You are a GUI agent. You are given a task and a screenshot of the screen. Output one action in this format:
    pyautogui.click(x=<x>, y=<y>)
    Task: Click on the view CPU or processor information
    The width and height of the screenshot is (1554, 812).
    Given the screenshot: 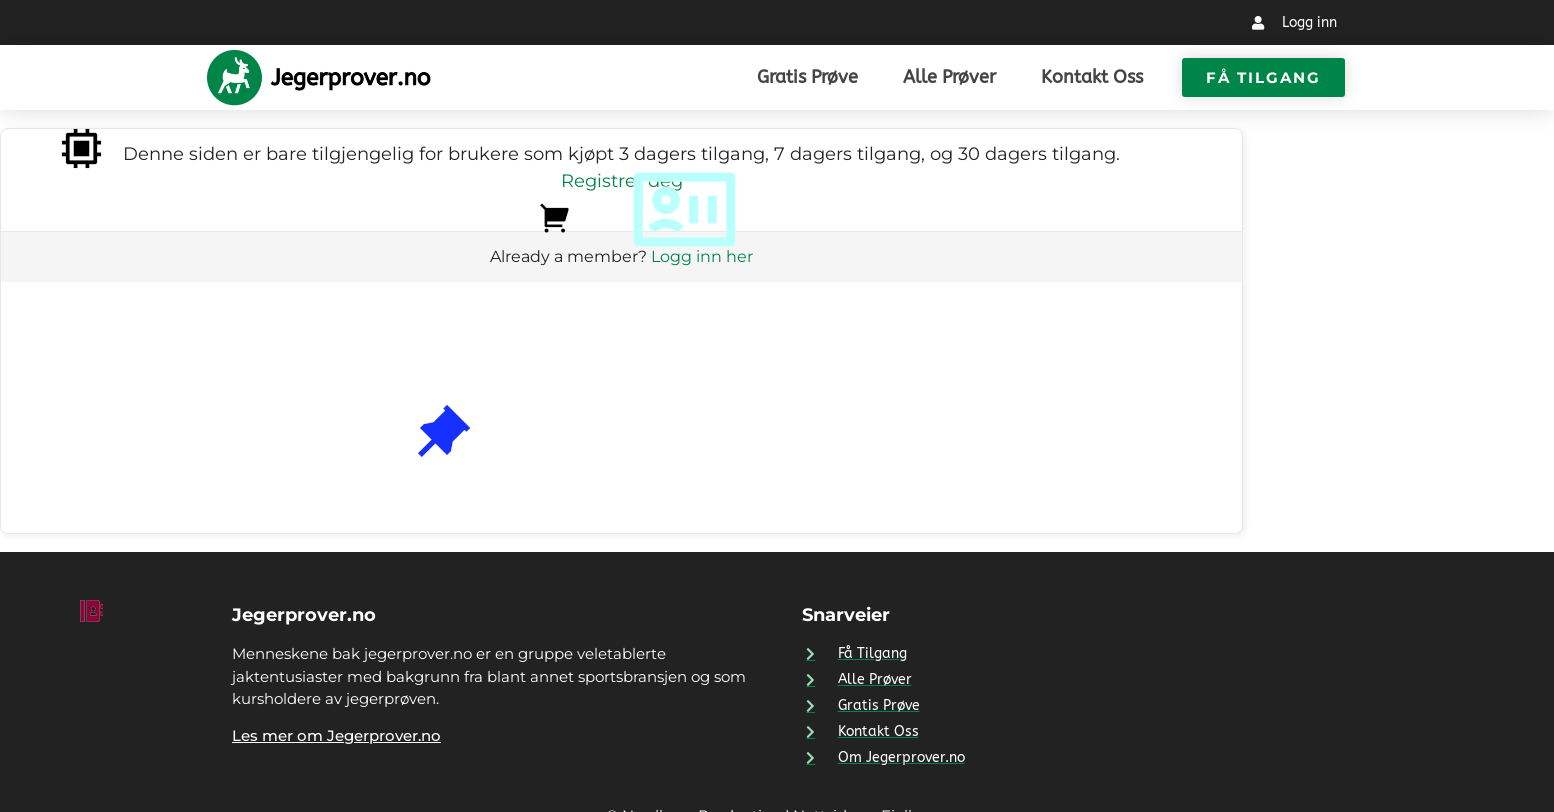 What is the action you would take?
    pyautogui.click(x=81, y=148)
    